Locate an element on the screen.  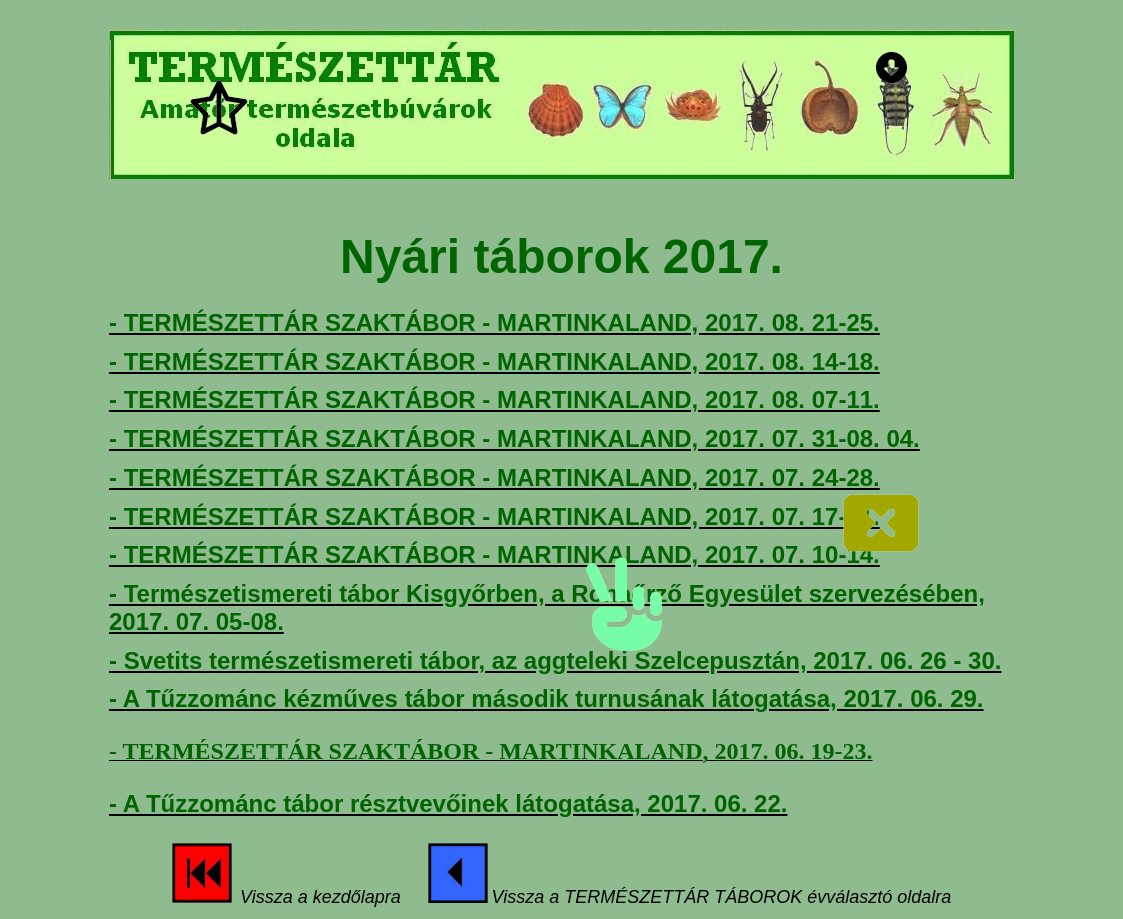
indicates a partial or half-star rating is located at coordinates (219, 110).